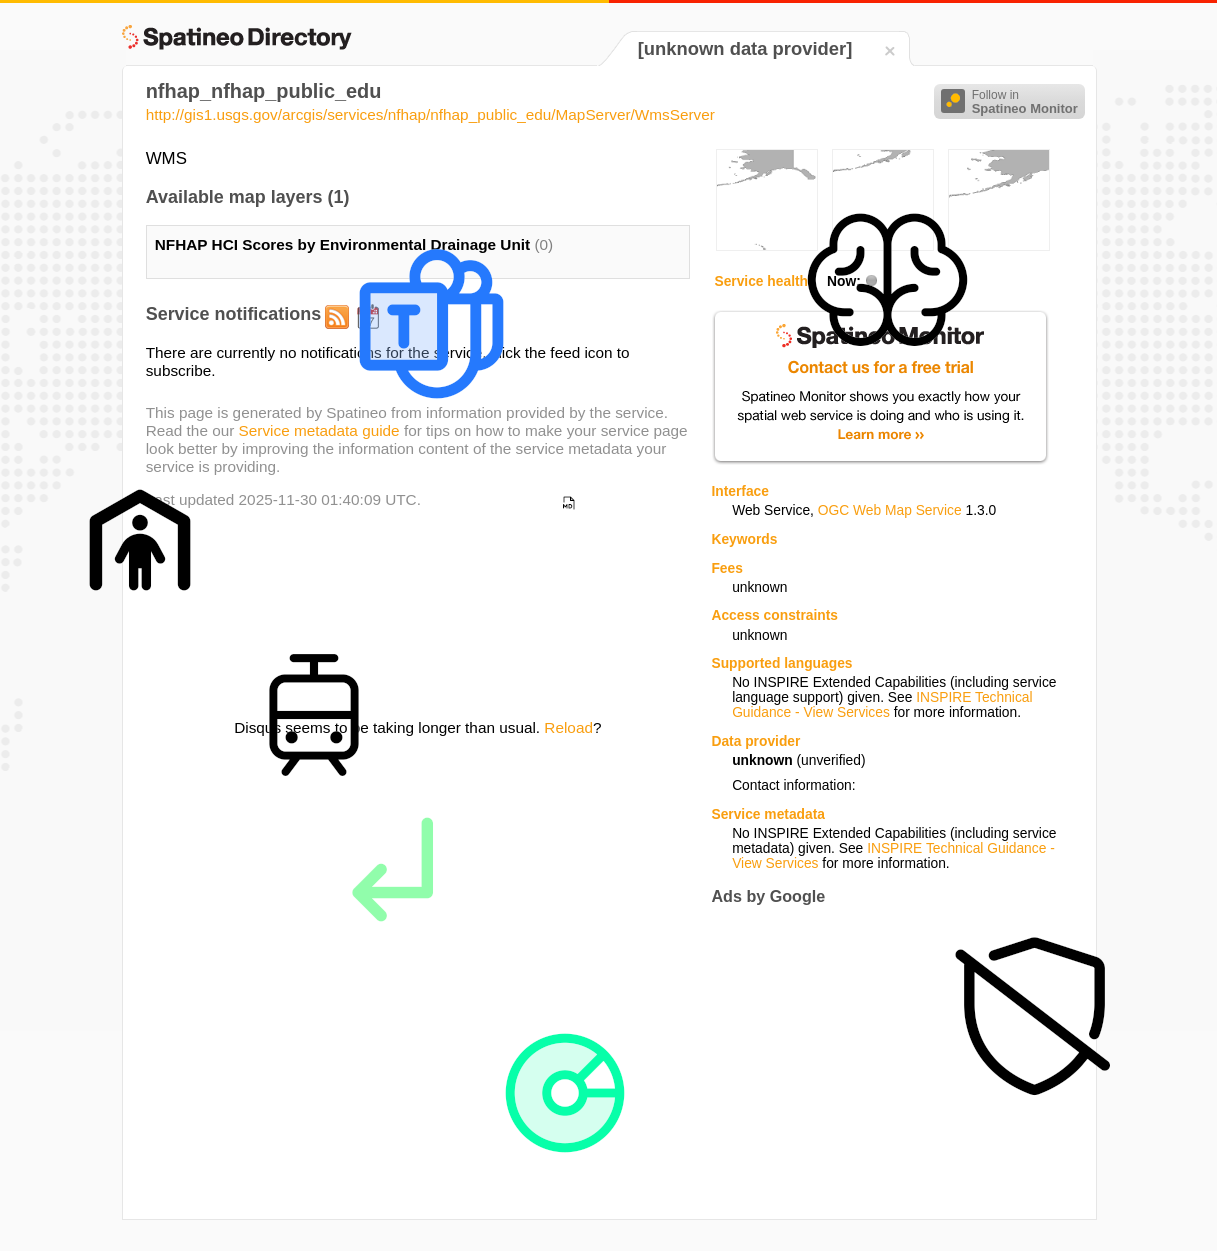 The width and height of the screenshot is (1217, 1251). What do you see at coordinates (887, 282) in the screenshot?
I see `access AI or smart features` at bounding box center [887, 282].